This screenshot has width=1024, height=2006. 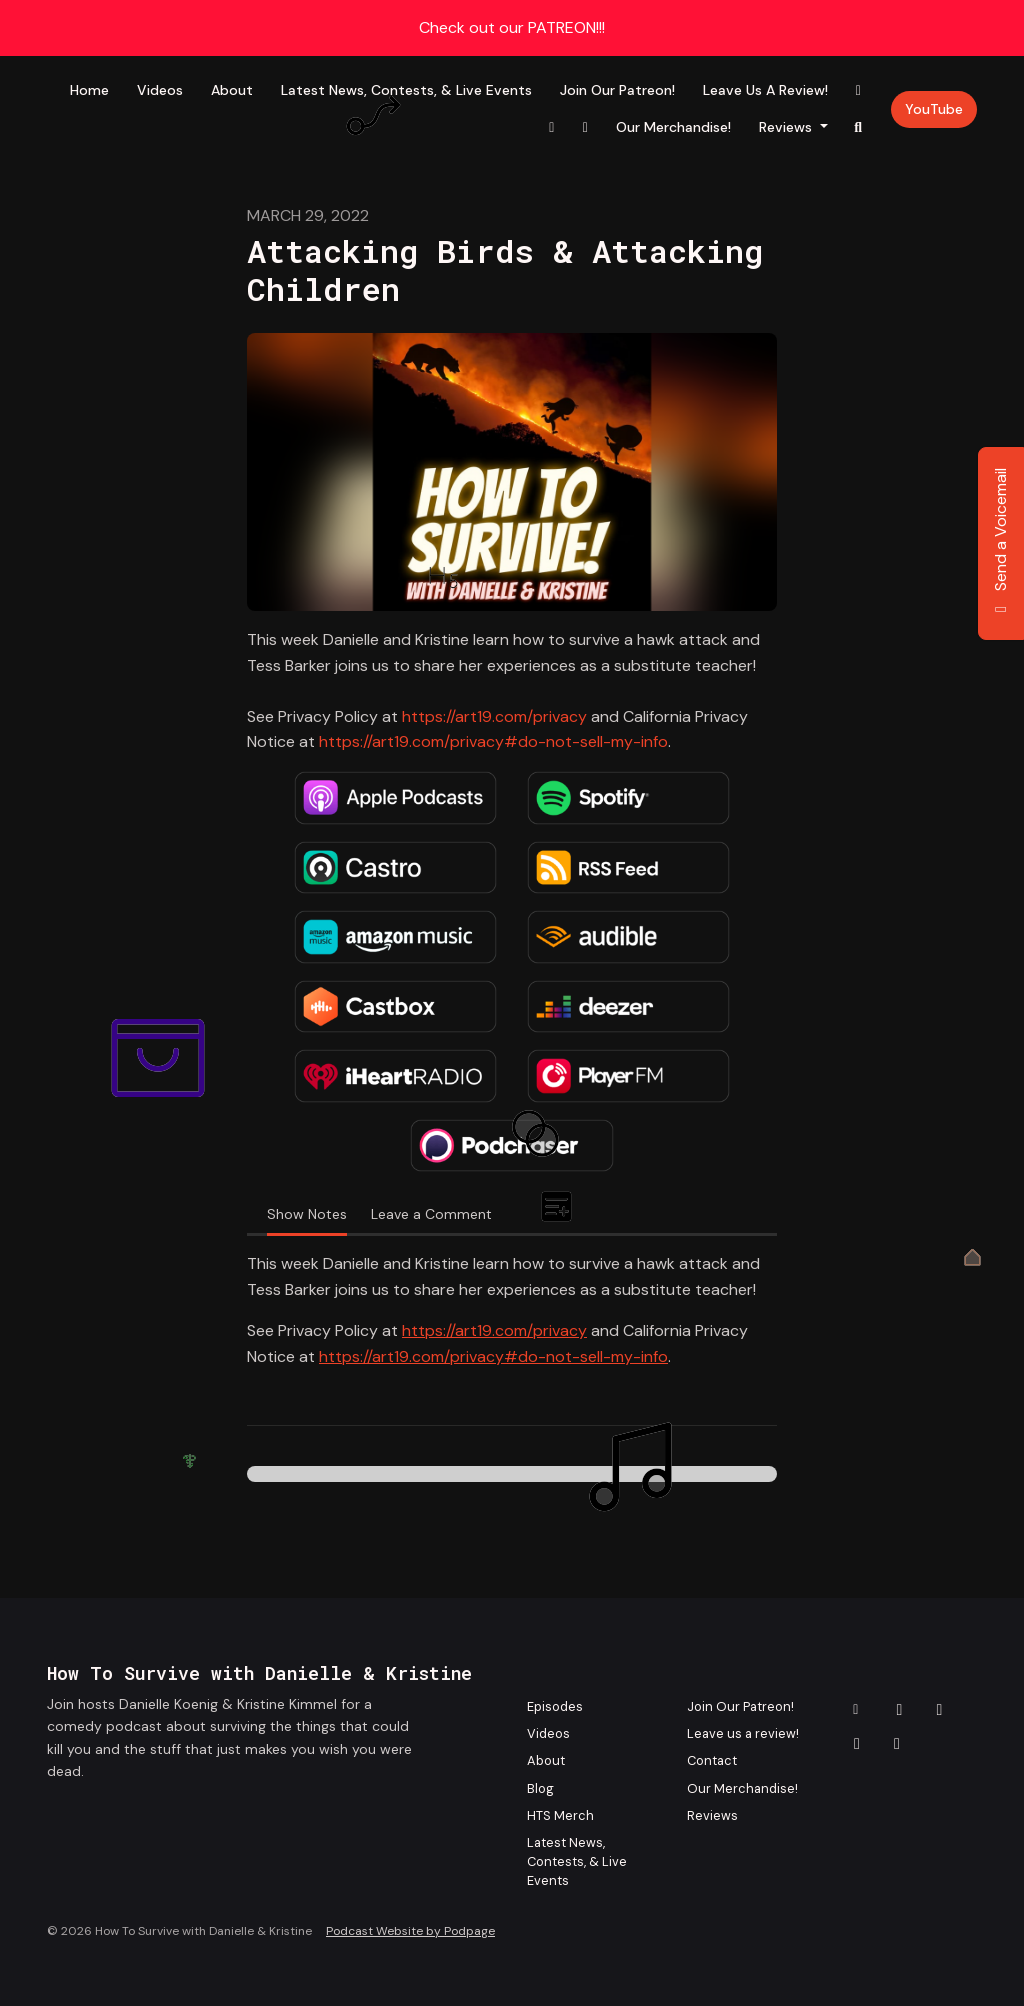 What do you see at coordinates (972, 1257) in the screenshot?
I see `go to home screen` at bounding box center [972, 1257].